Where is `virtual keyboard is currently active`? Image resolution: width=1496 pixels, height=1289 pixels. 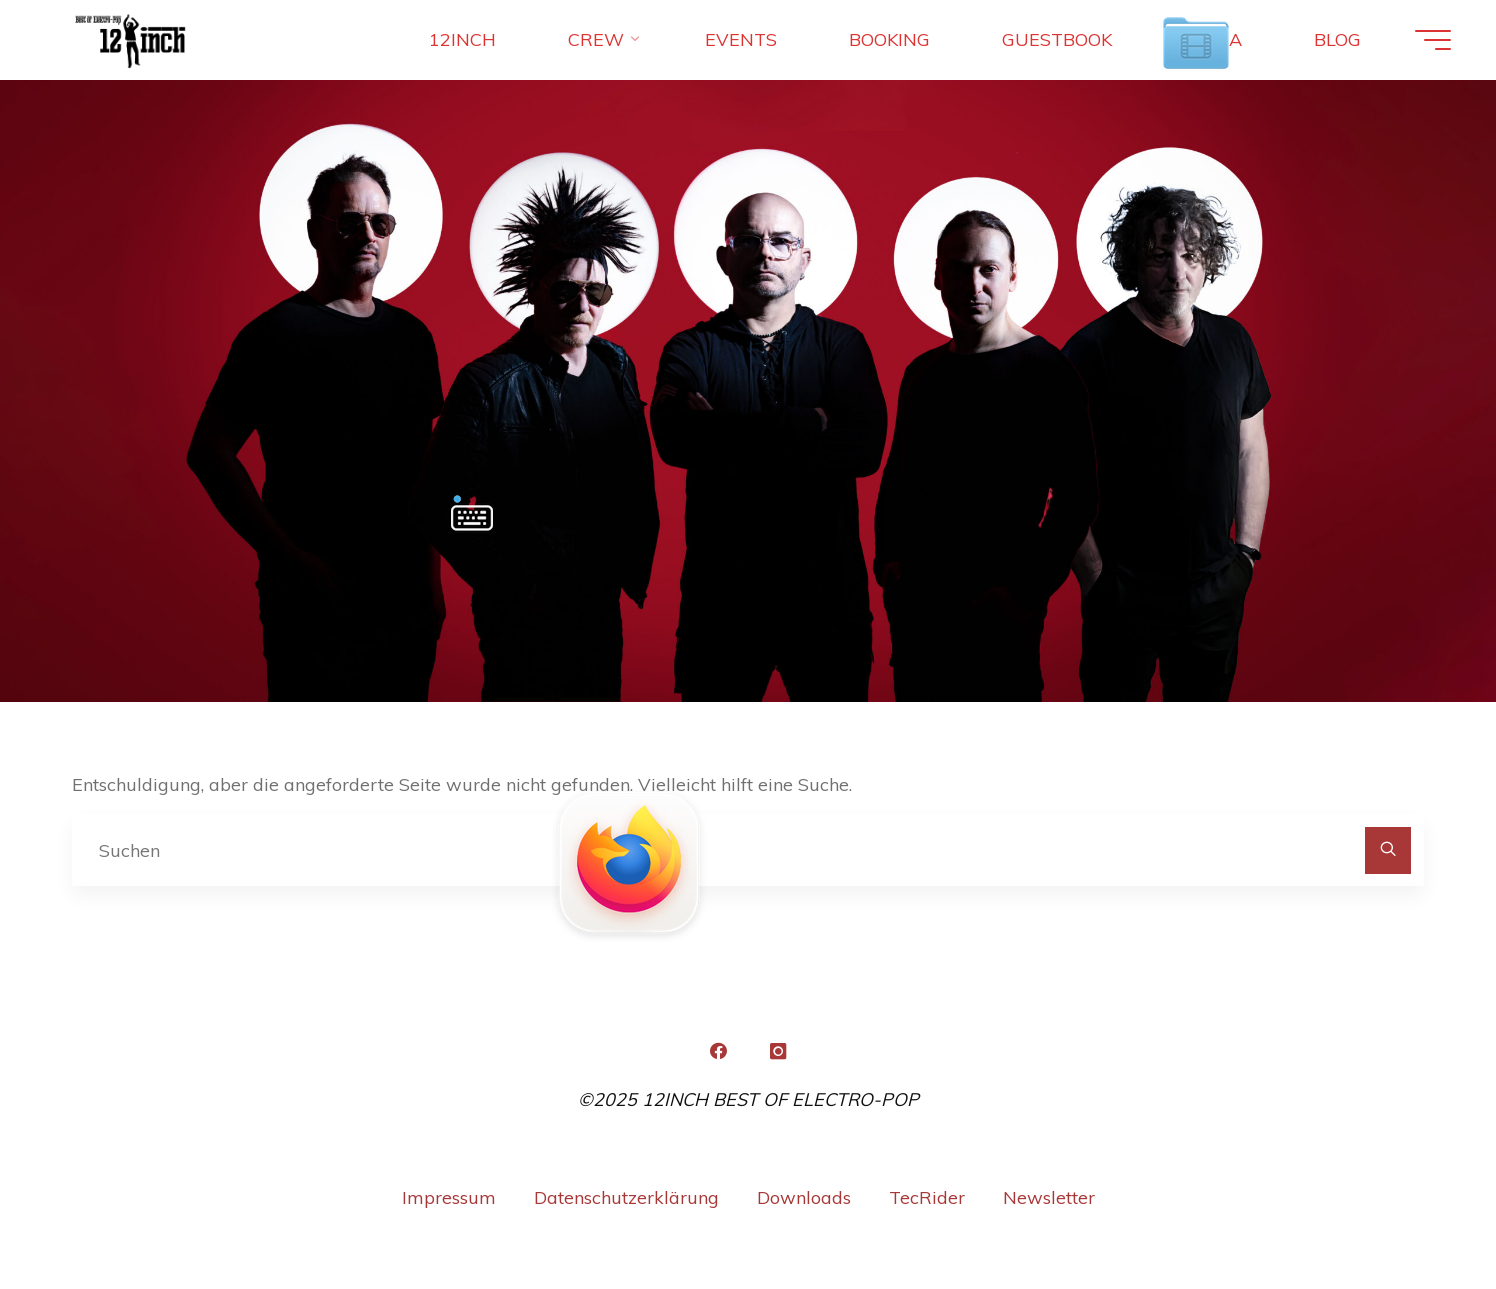 virtual keyboard is currently active is located at coordinates (472, 513).